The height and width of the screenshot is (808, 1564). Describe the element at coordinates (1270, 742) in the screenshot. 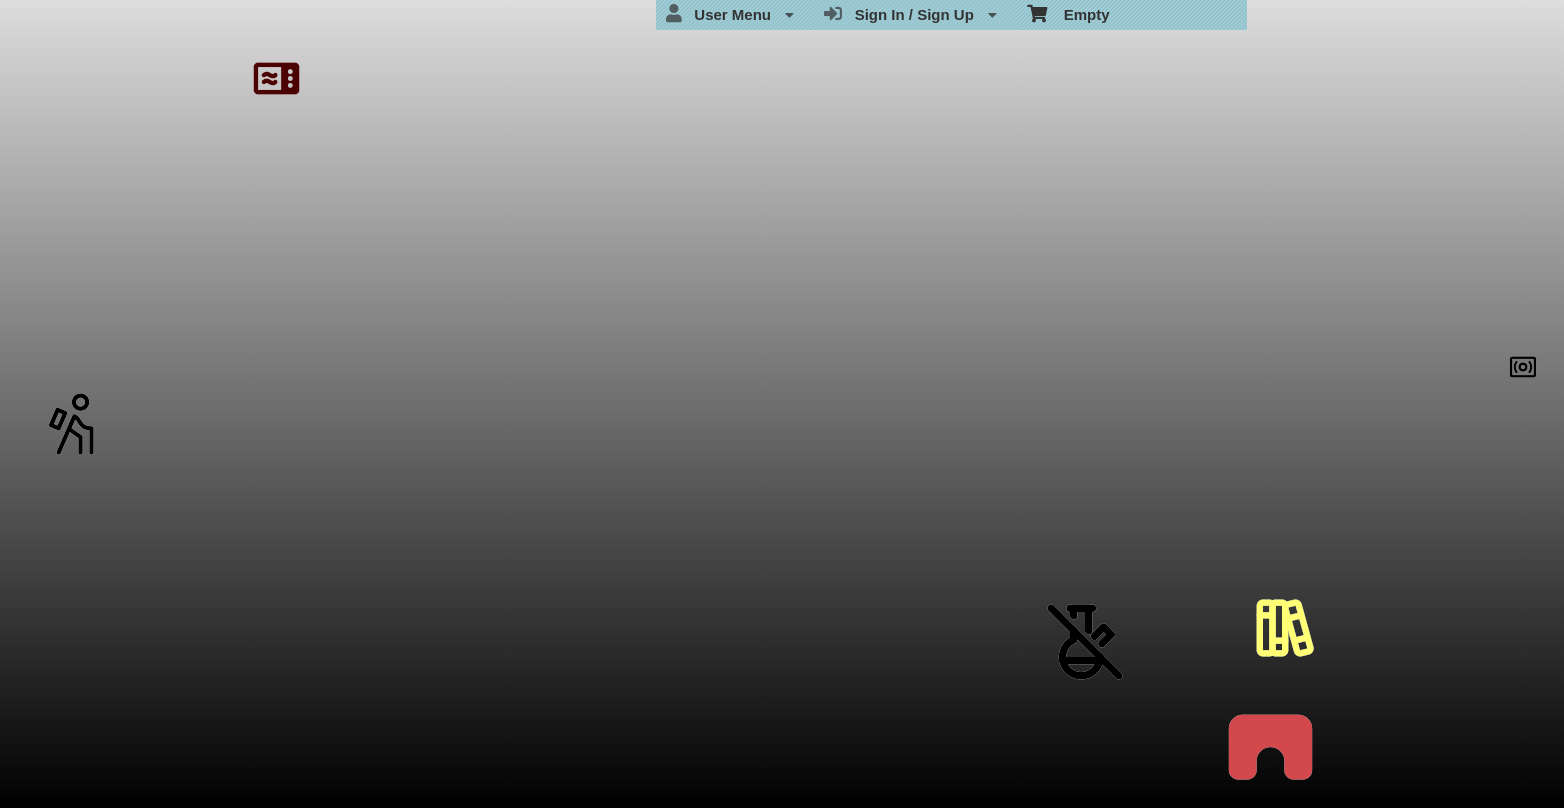

I see `view bridge or infrastructure information` at that location.